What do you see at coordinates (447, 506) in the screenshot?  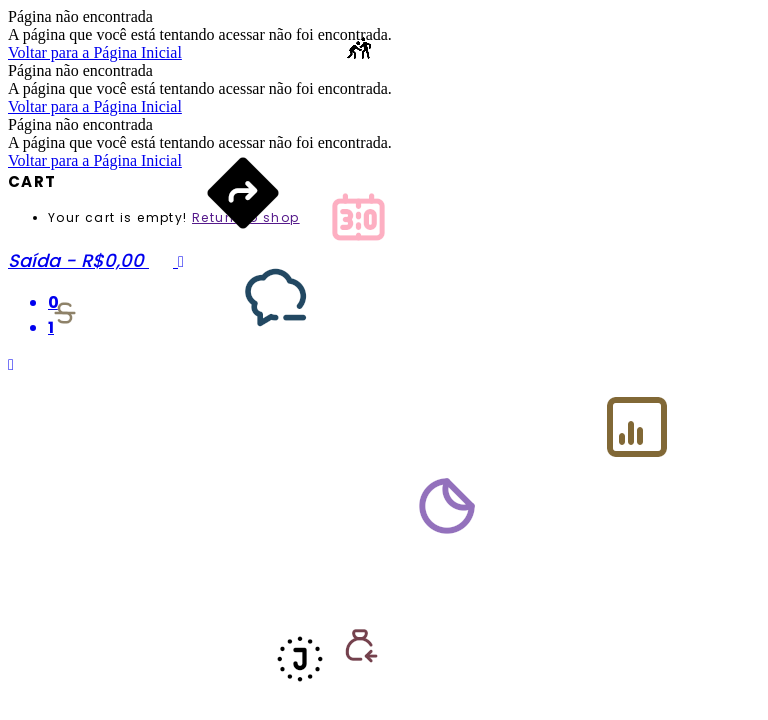 I see `add a sticker to your message` at bounding box center [447, 506].